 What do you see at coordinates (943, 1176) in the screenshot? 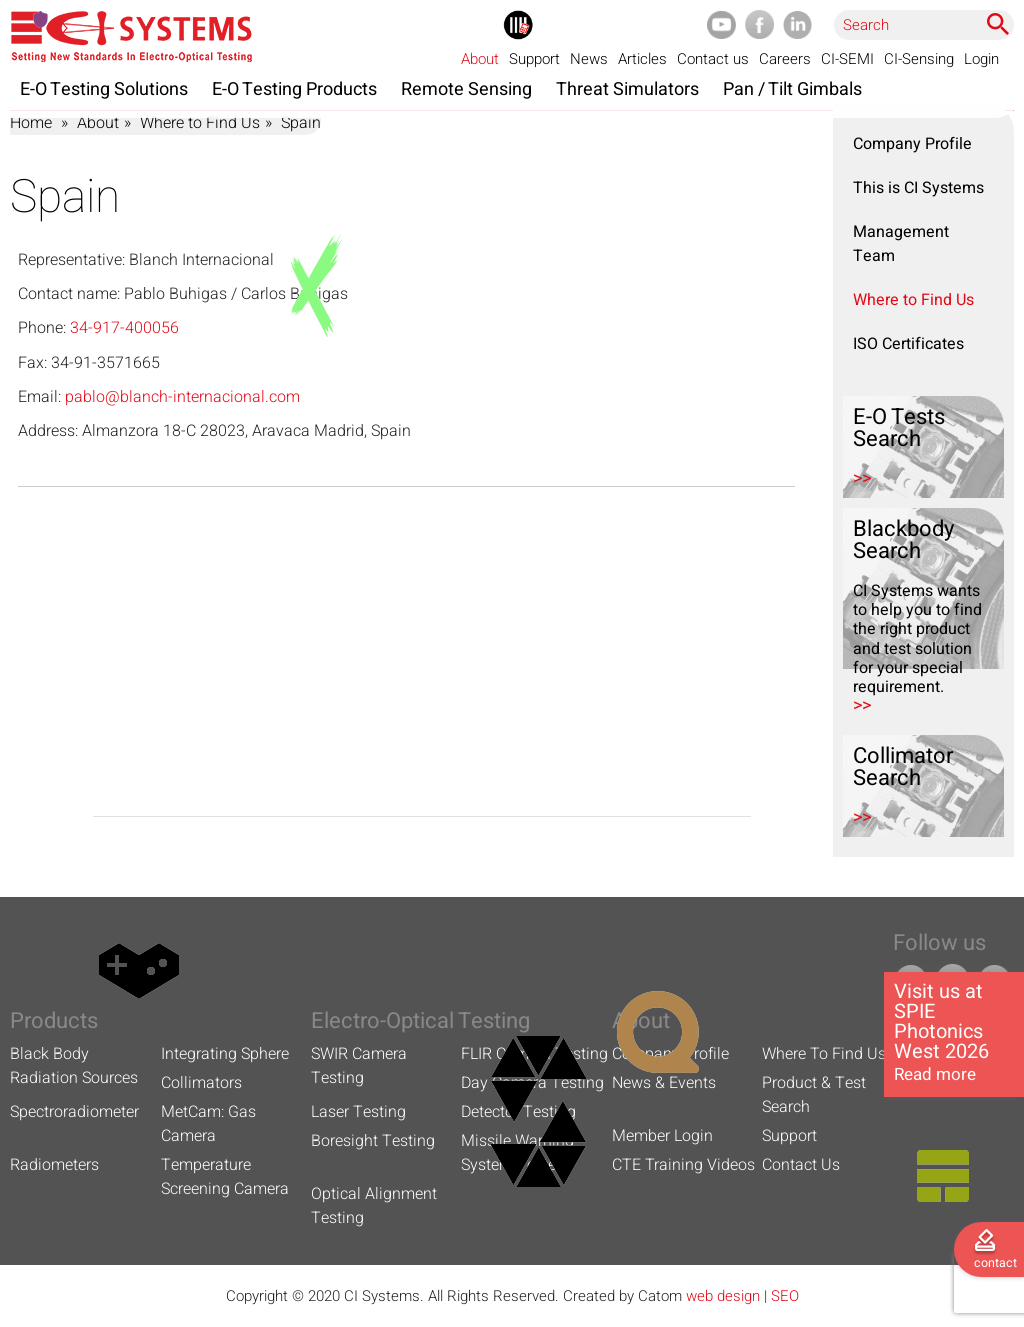
I see `elastic stack logo` at bounding box center [943, 1176].